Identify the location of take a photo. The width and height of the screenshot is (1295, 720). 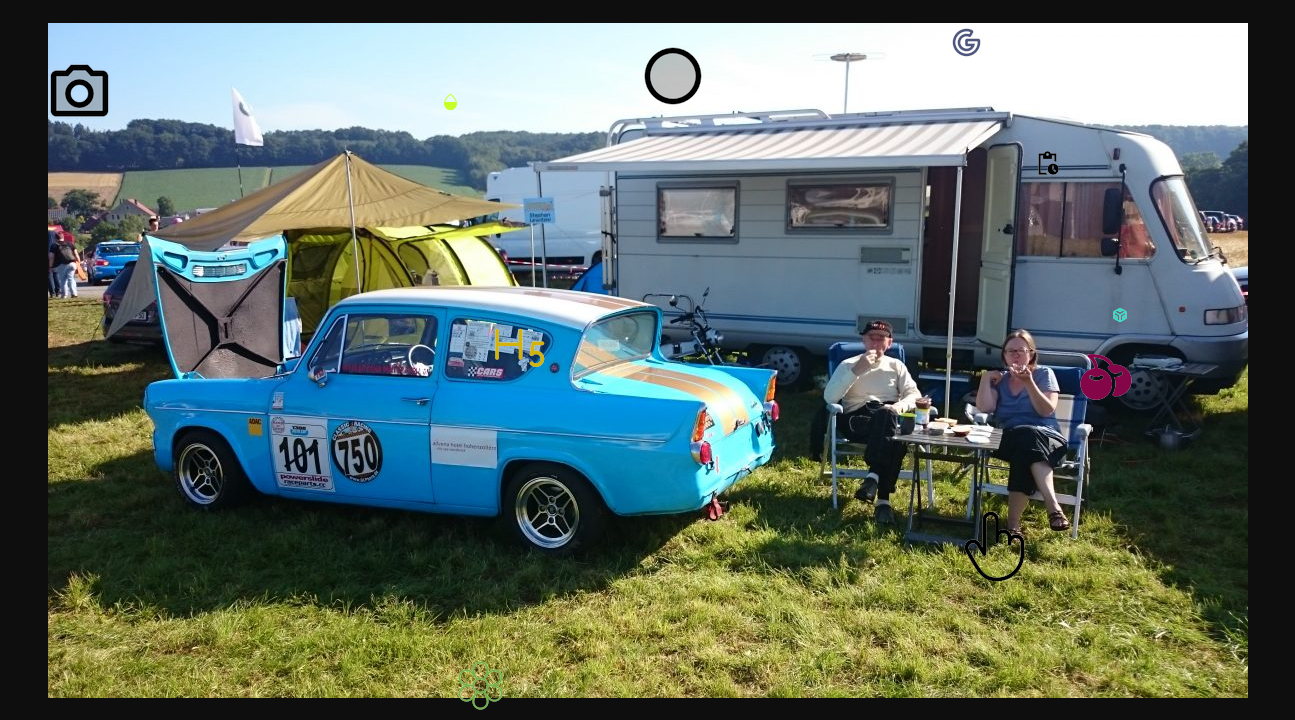
(79, 93).